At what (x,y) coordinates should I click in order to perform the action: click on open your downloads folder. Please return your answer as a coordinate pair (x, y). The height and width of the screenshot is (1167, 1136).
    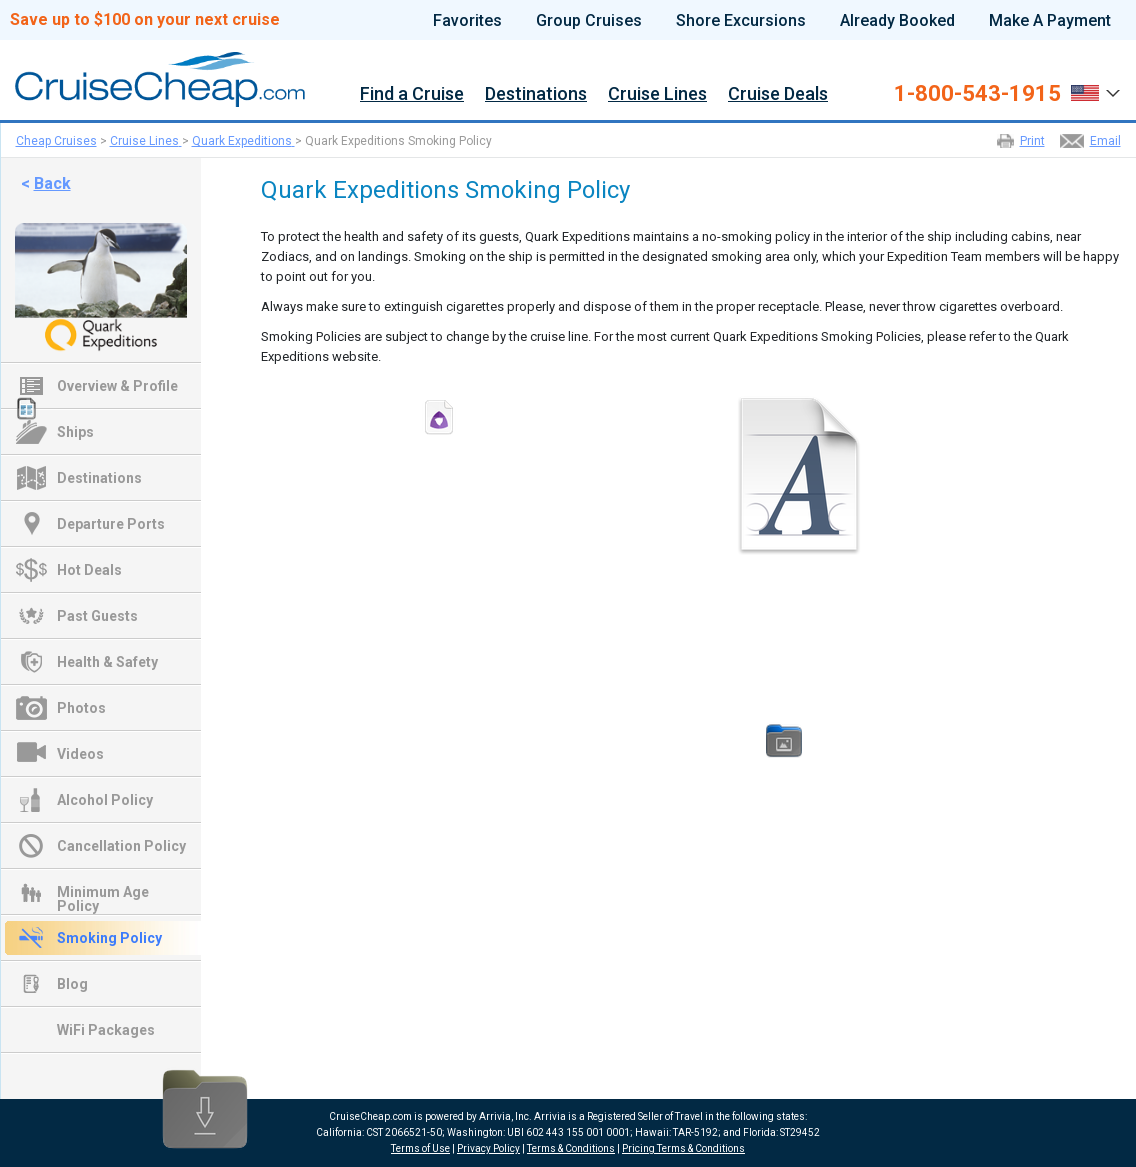
    Looking at the image, I should click on (205, 1109).